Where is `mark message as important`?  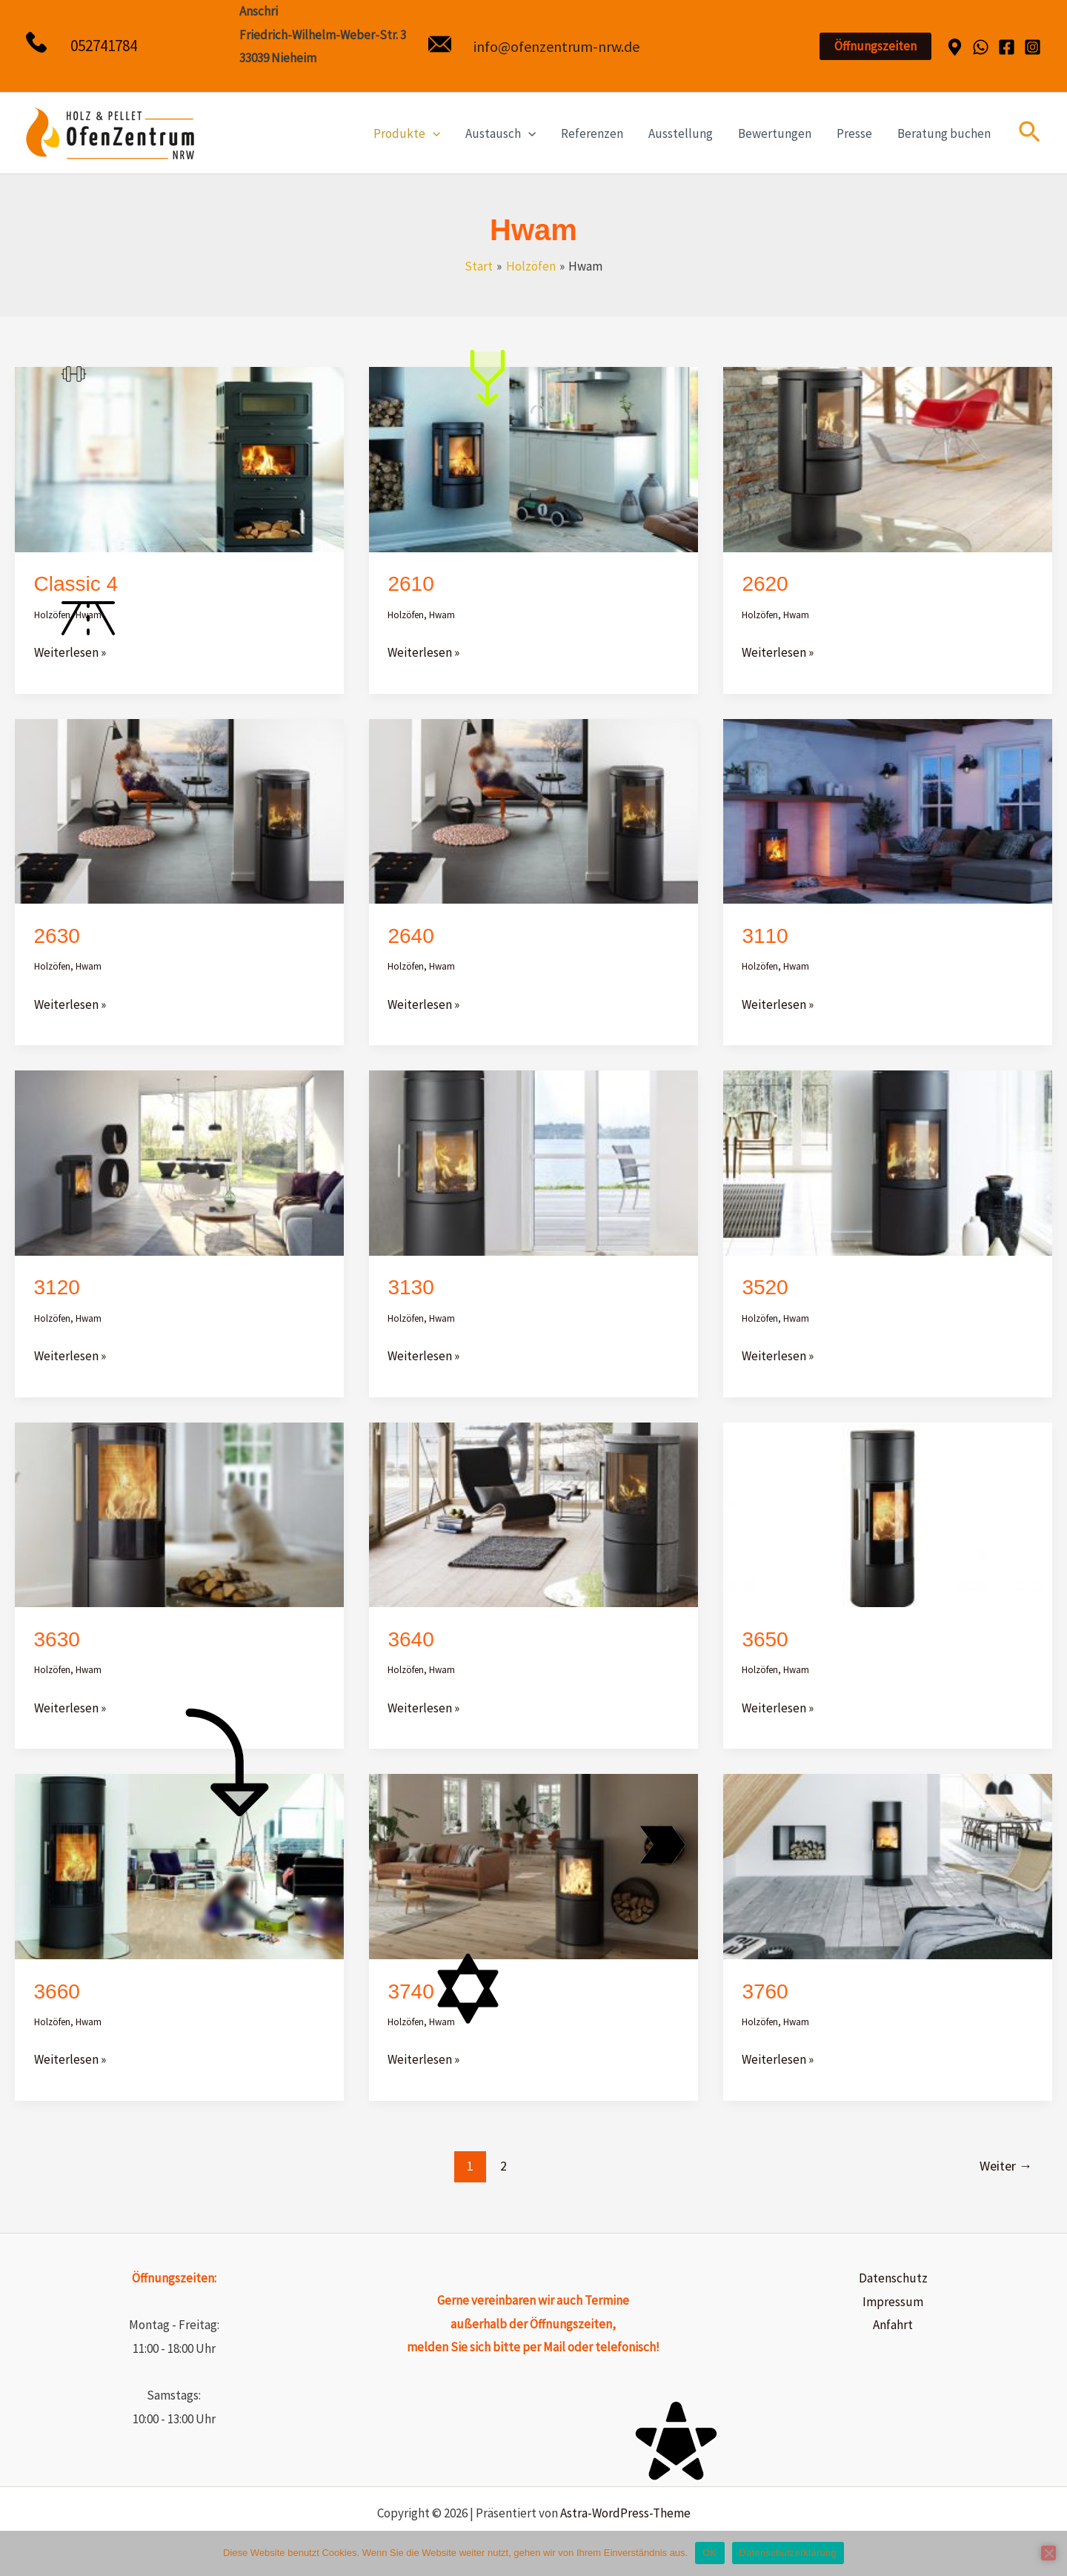 mark message as important is located at coordinates (661, 1844).